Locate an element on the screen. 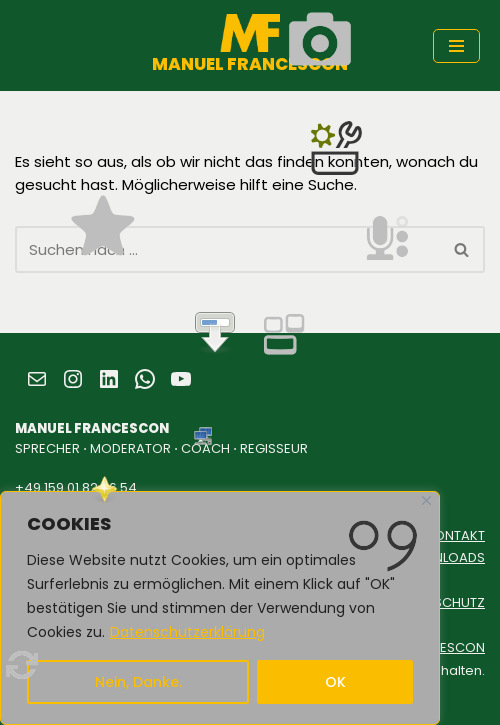 This screenshot has width=500, height=725. open keyboard shortcuts preferences is located at coordinates (285, 335).